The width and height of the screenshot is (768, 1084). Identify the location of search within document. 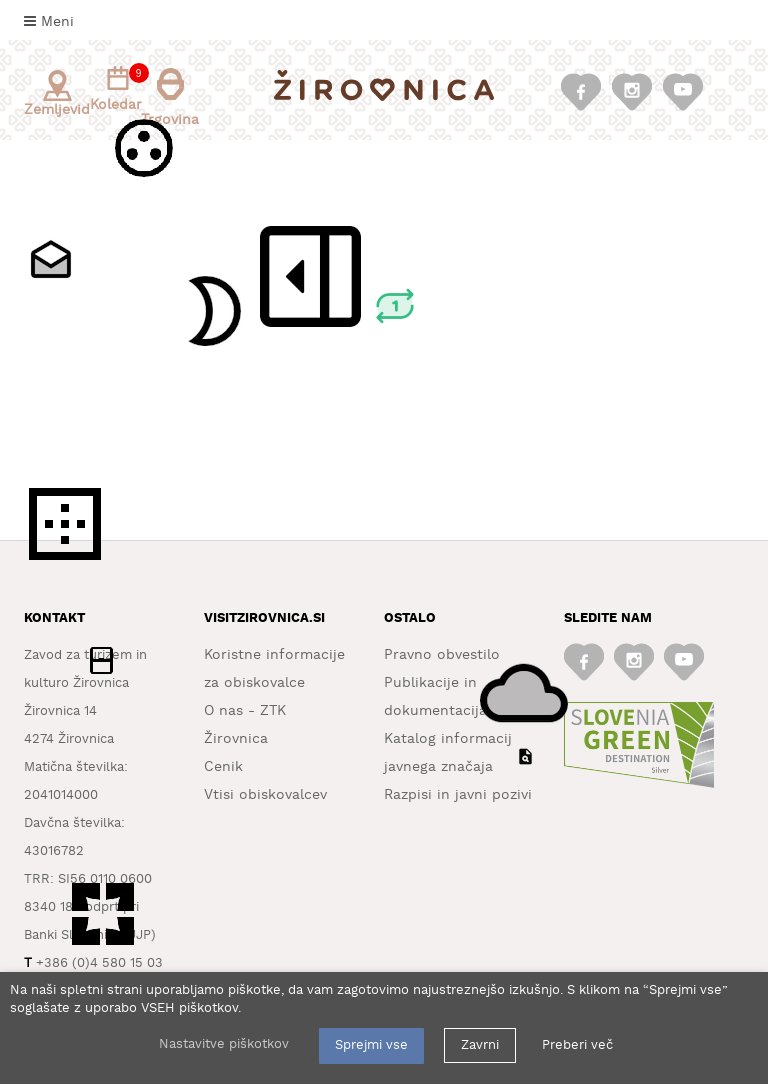
(525, 756).